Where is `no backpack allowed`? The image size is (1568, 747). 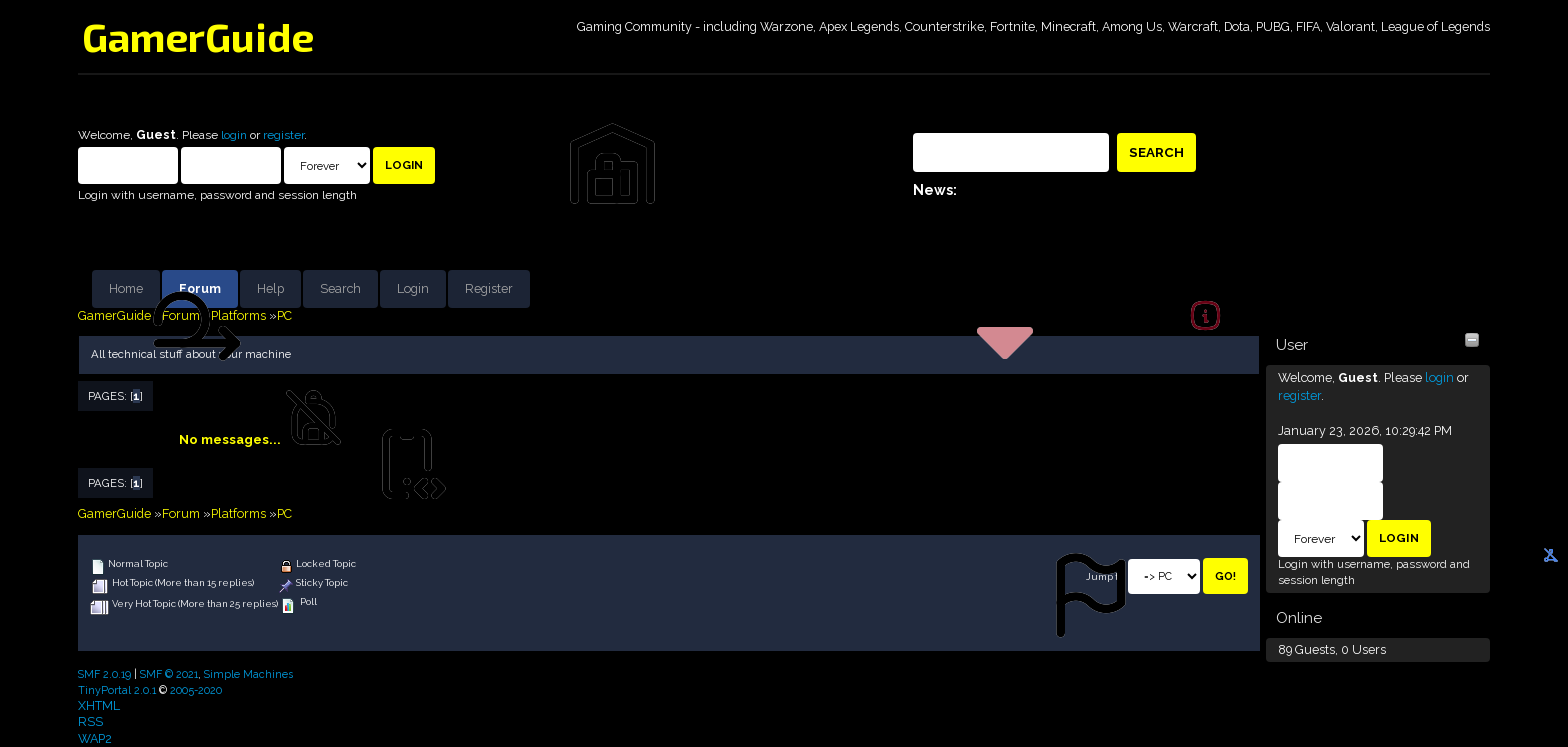 no backpack allowed is located at coordinates (313, 417).